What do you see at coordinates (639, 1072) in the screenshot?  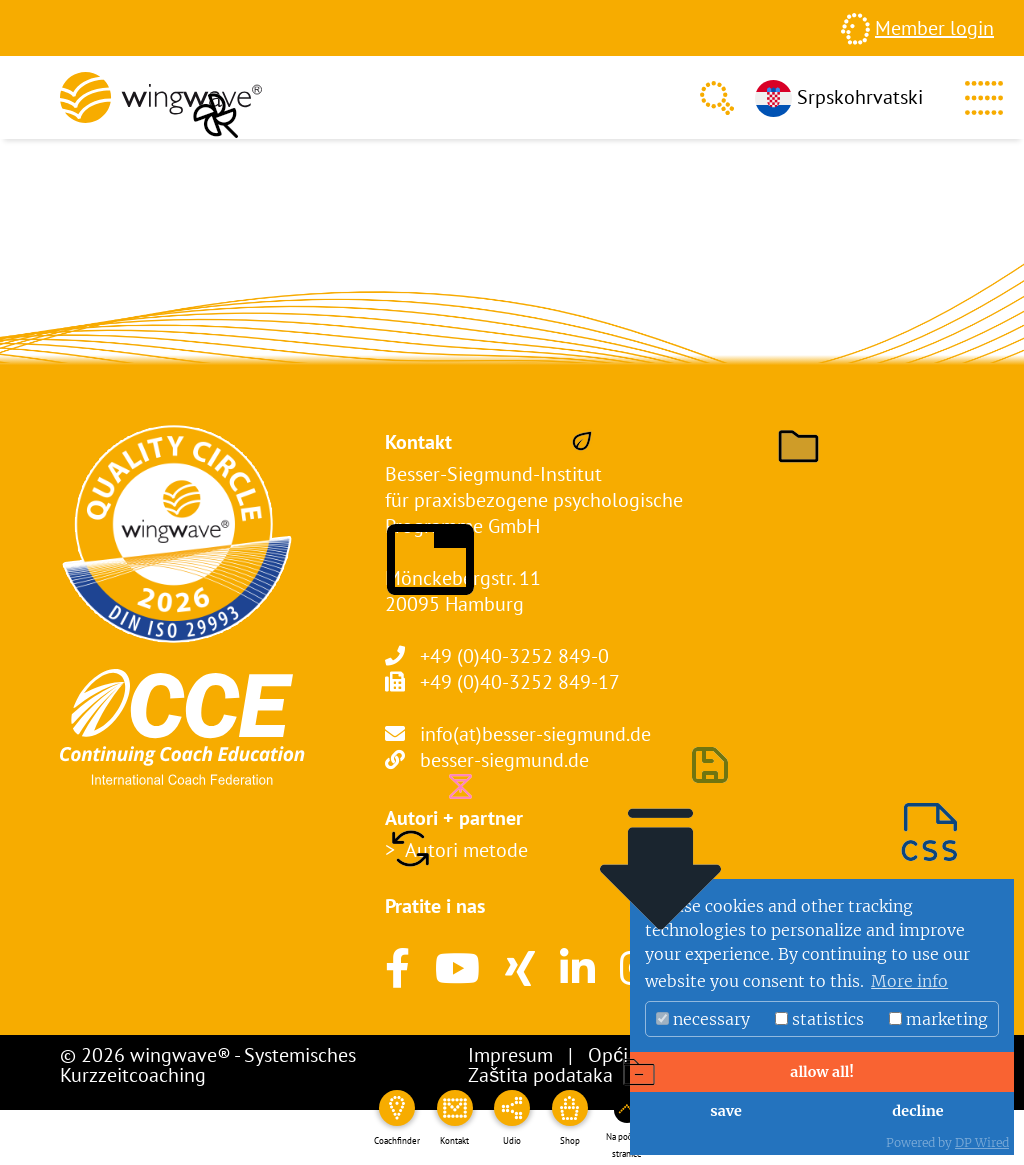 I see `remove a file from this folder` at bounding box center [639, 1072].